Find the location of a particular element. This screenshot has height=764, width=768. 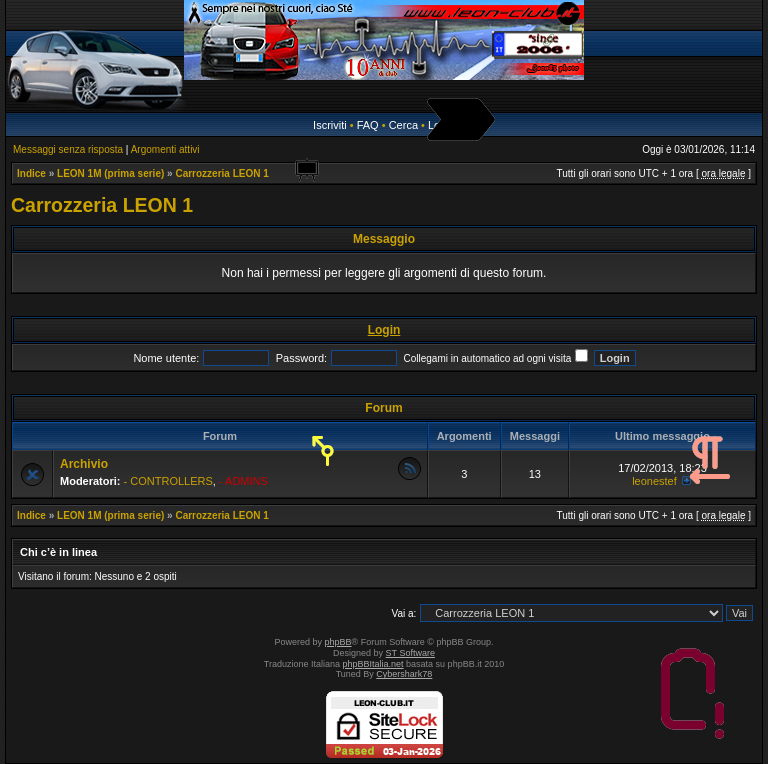

mark item as important or priority is located at coordinates (459, 119).